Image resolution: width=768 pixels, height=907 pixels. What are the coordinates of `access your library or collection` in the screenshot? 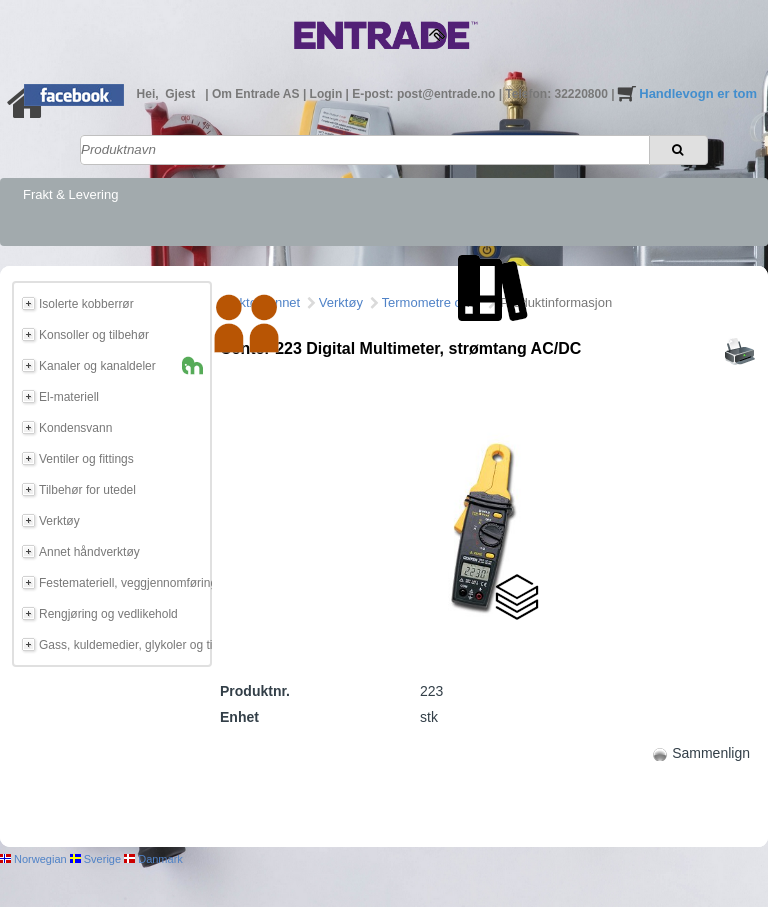 It's located at (491, 288).